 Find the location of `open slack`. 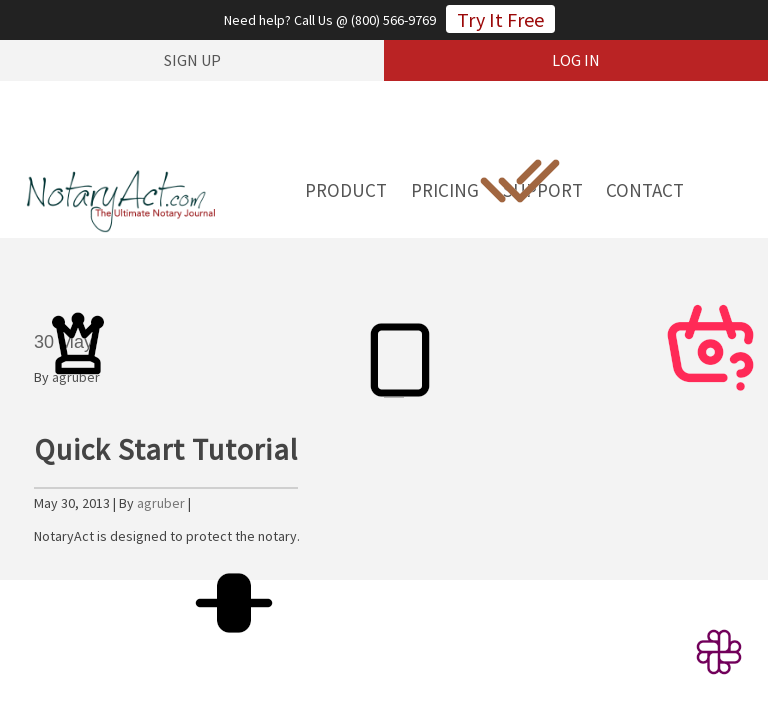

open slack is located at coordinates (719, 652).